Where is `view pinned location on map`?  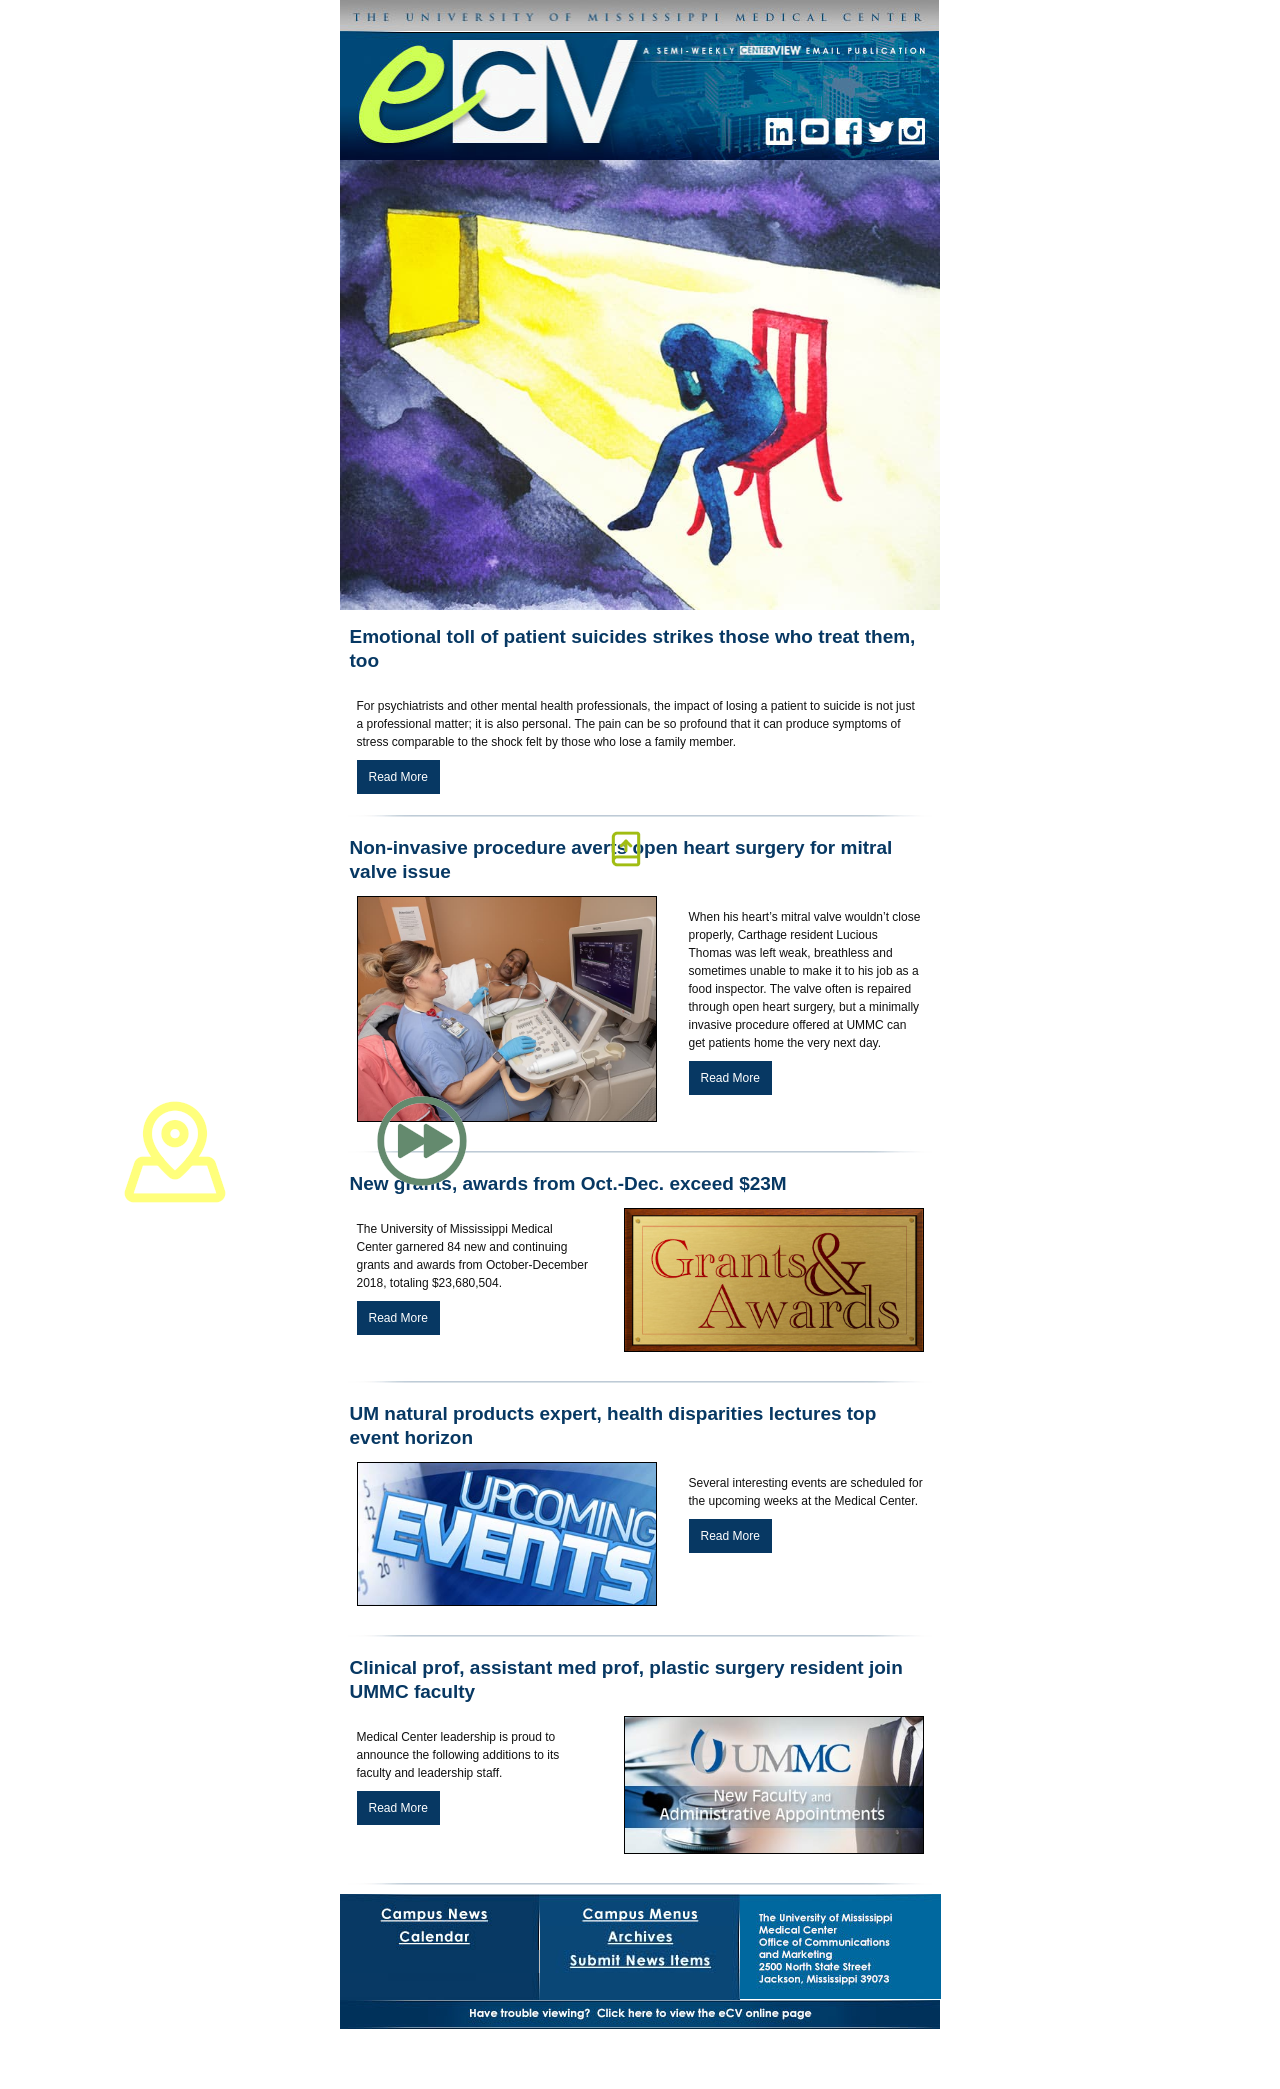 view pinned location on map is located at coordinates (175, 1152).